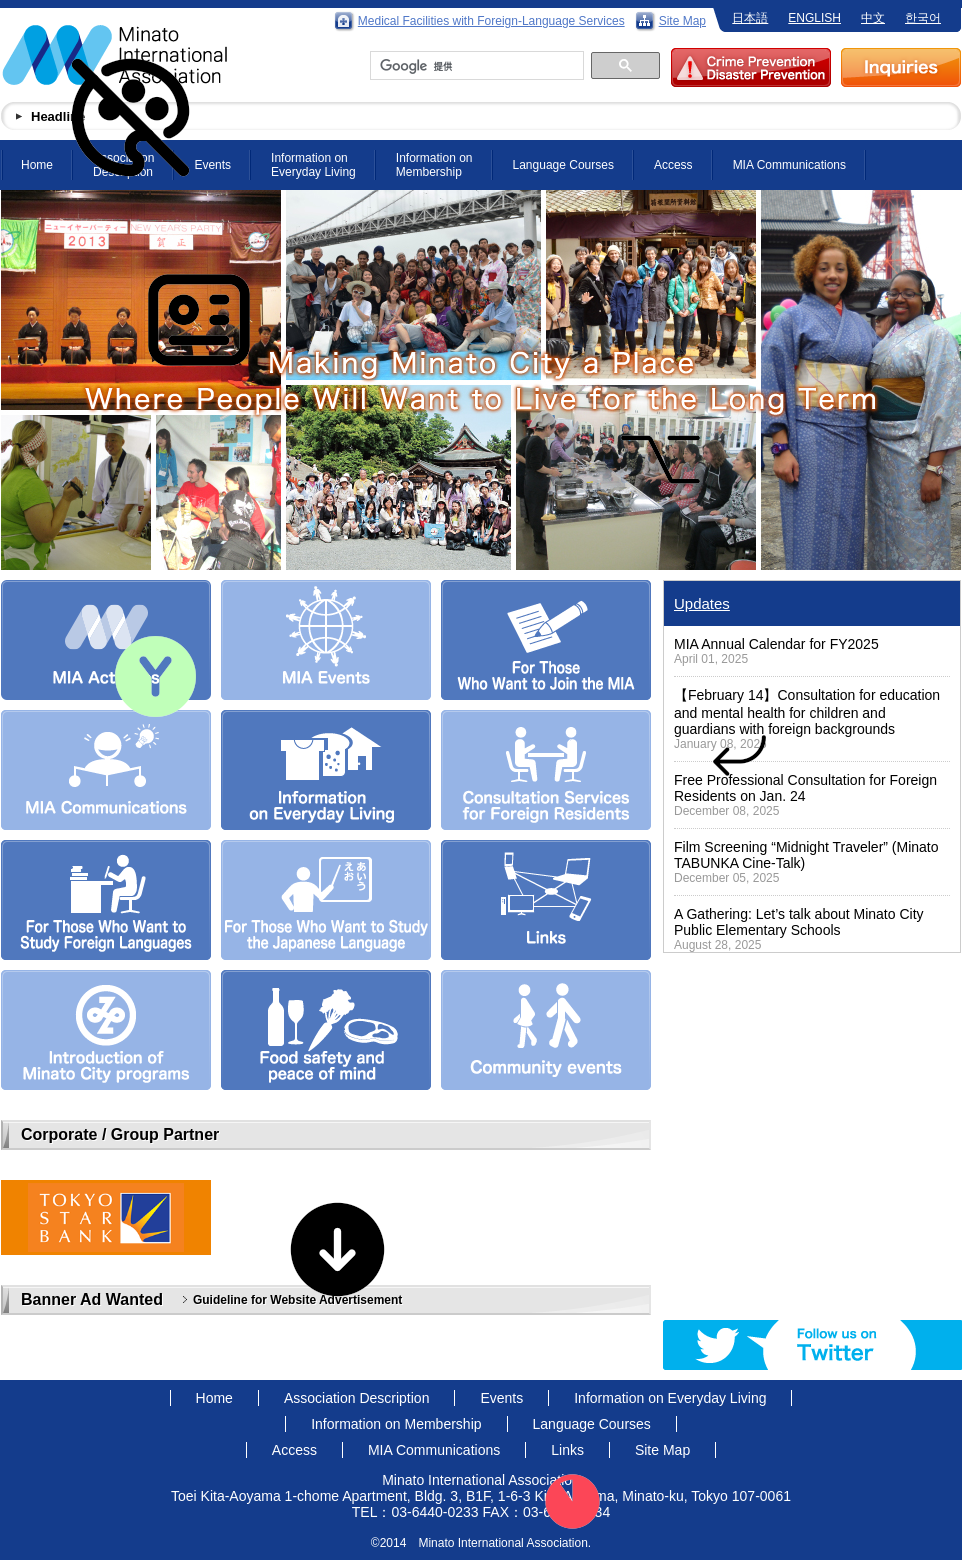  I want to click on indicates 90% progress or completion, so click(572, 1501).